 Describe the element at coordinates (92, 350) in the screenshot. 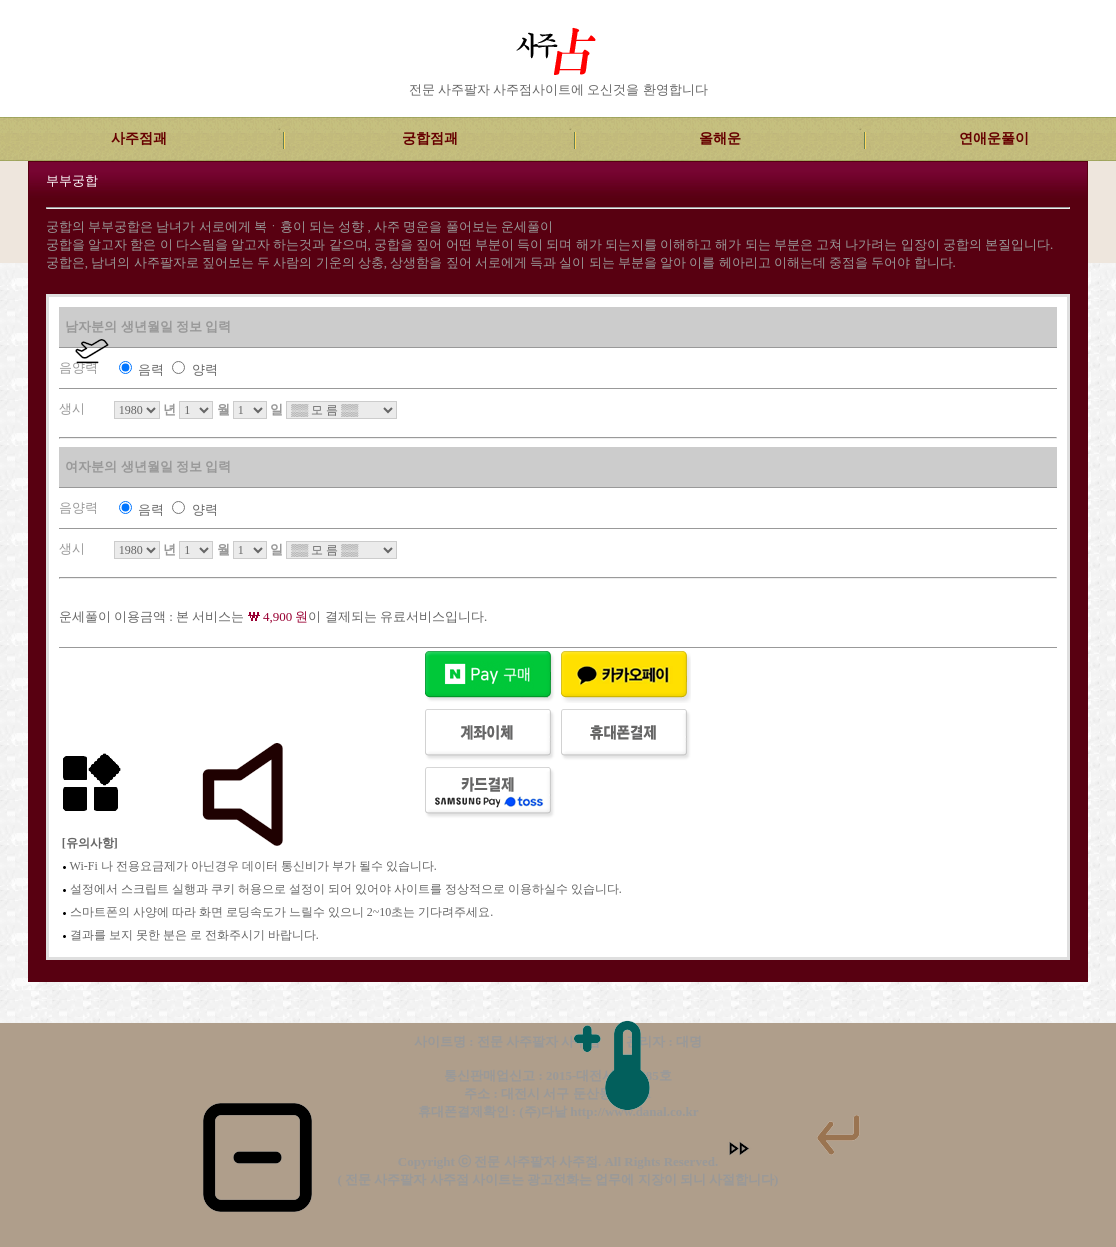

I see `flight departure status` at that location.